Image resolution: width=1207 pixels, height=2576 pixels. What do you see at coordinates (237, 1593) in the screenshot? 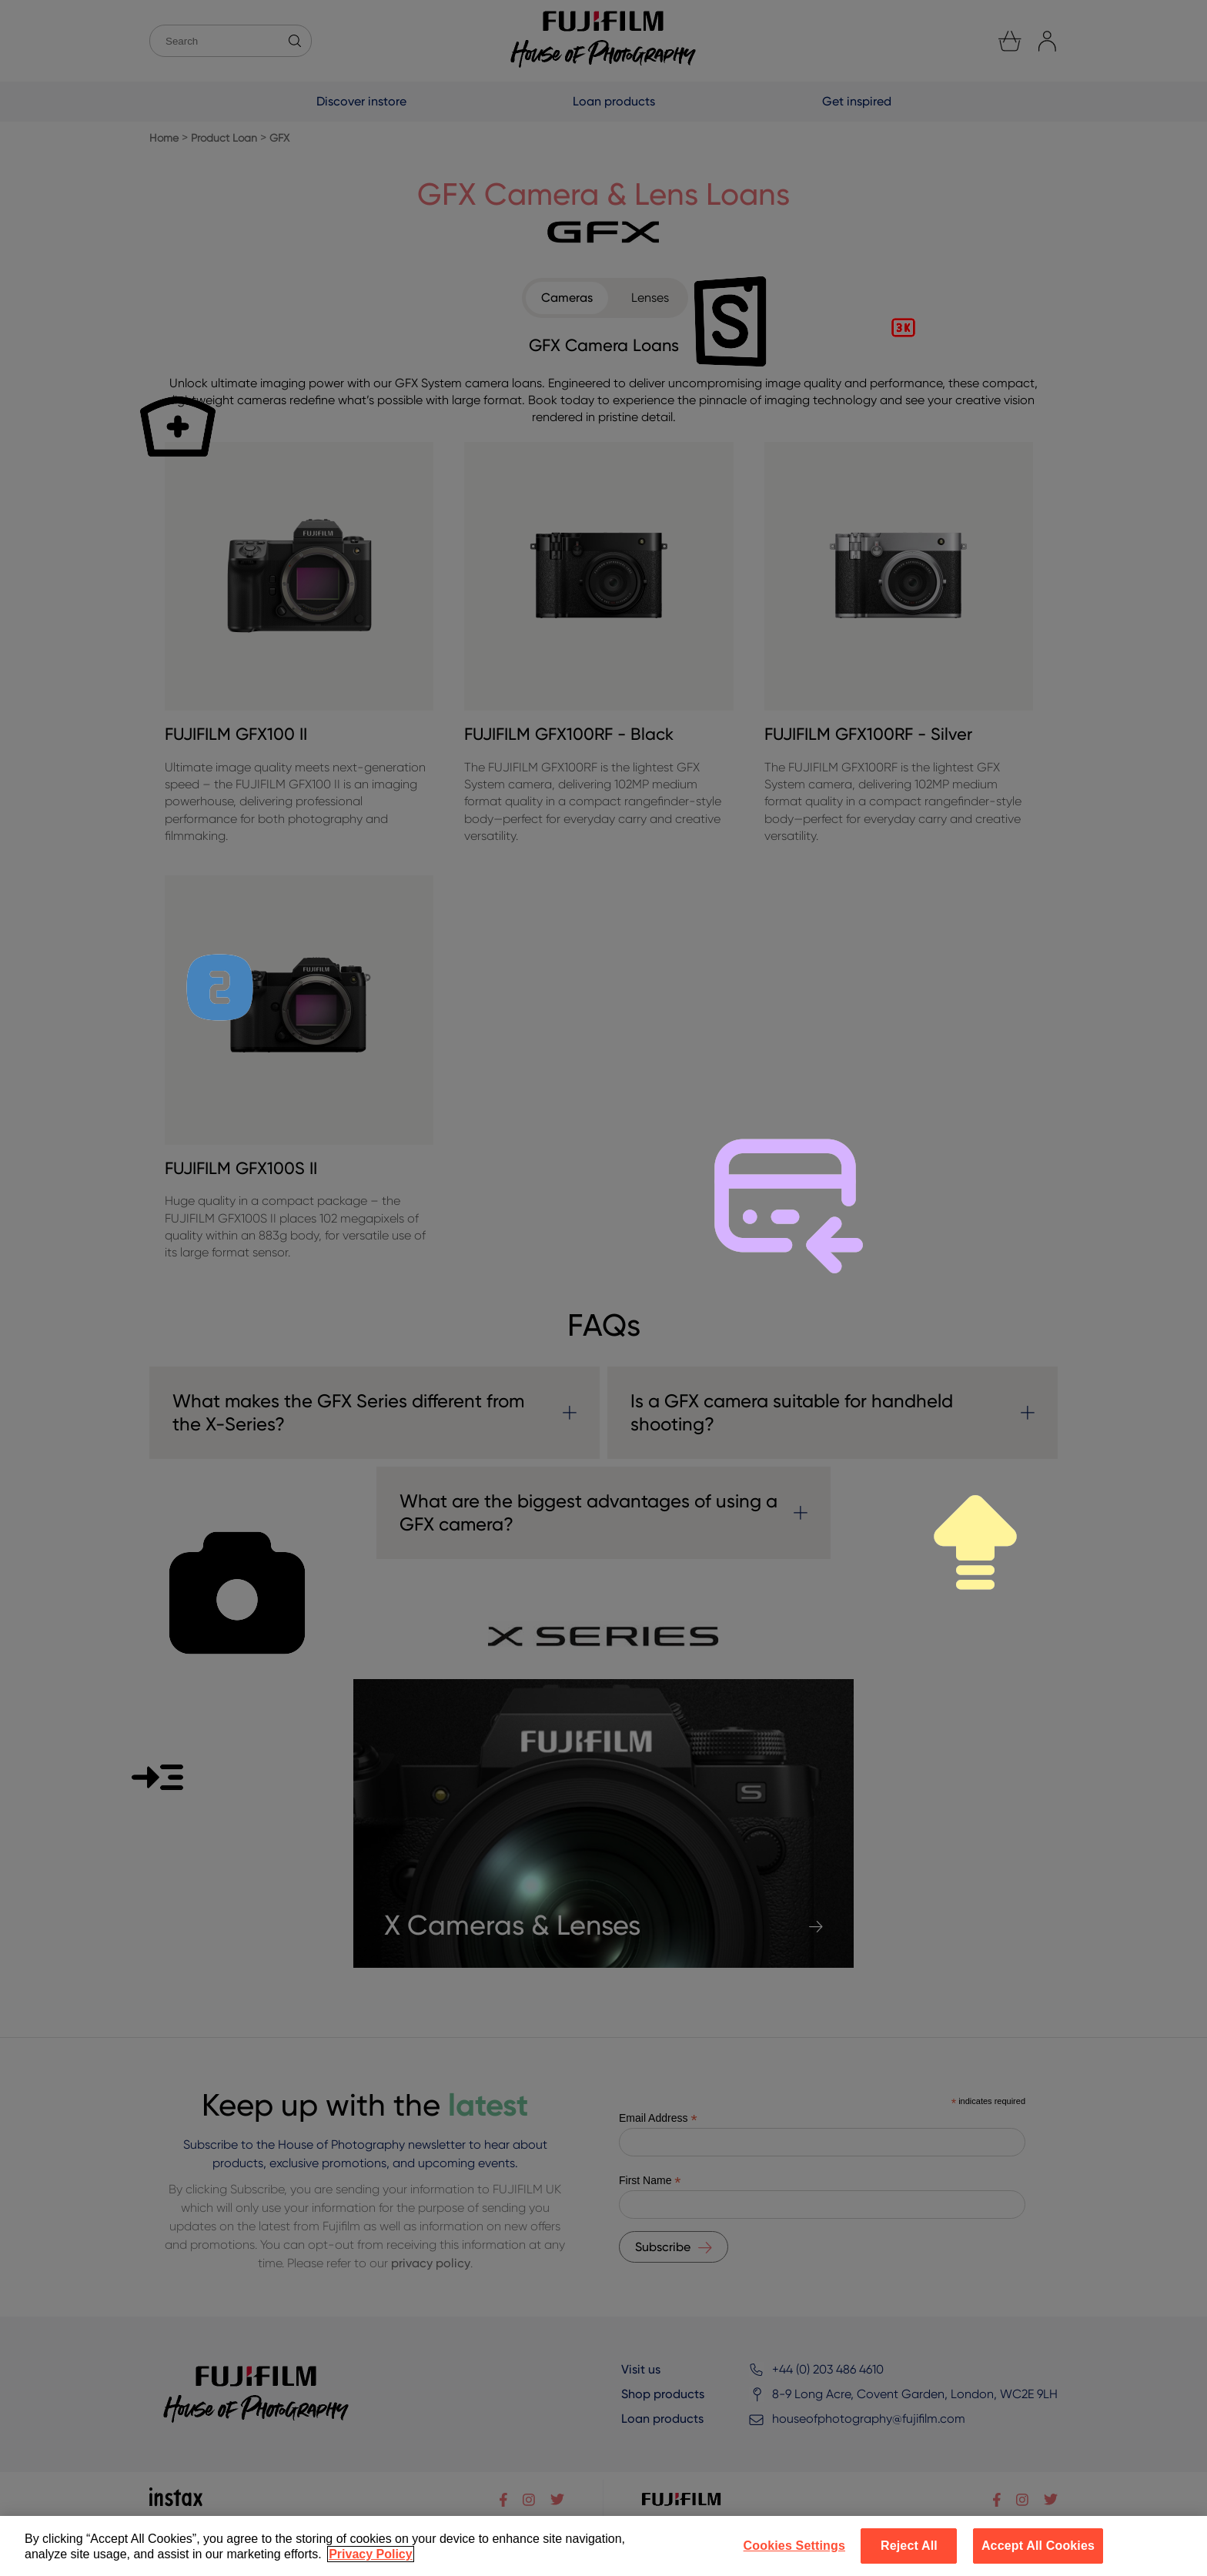
I see `take a photo` at bounding box center [237, 1593].